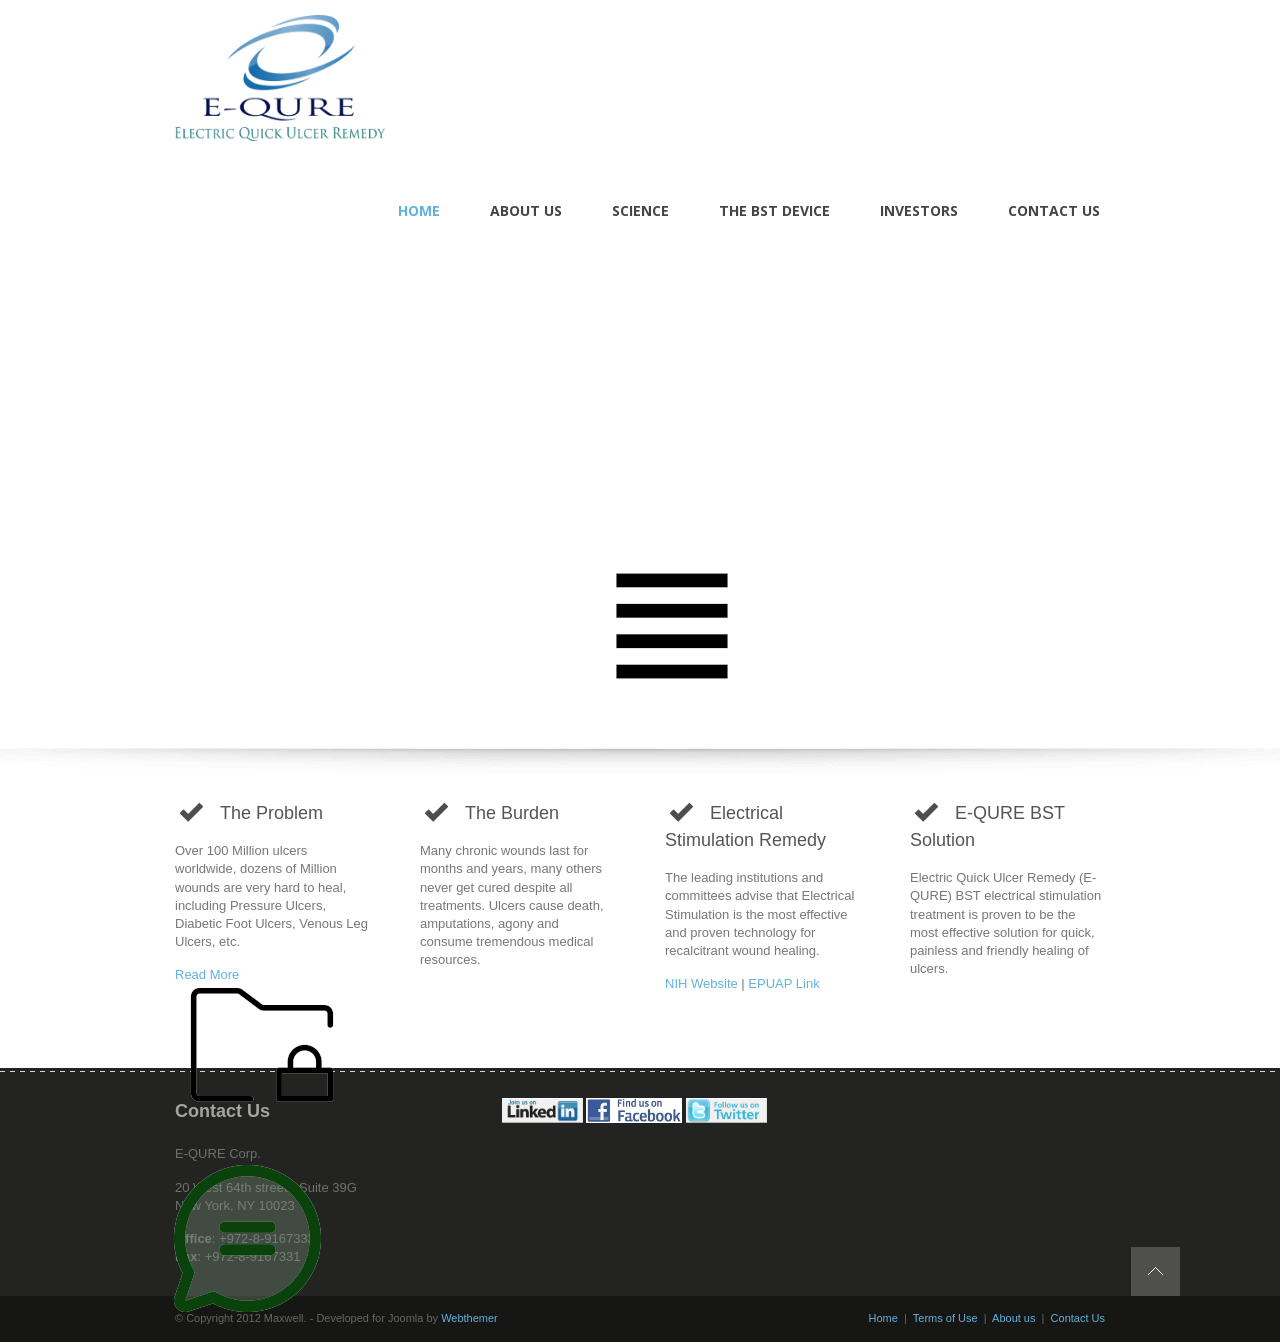  Describe the element at coordinates (672, 626) in the screenshot. I see `open navigation menu` at that location.